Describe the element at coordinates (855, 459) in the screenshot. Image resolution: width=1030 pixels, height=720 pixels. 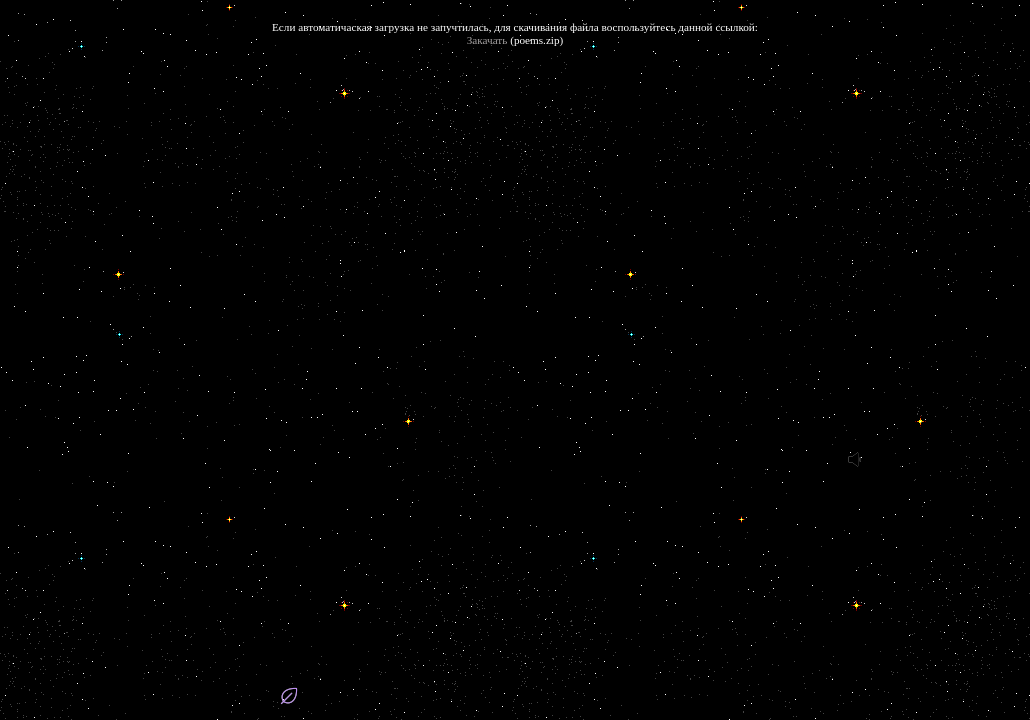
I see `adjust volume to low level` at that location.